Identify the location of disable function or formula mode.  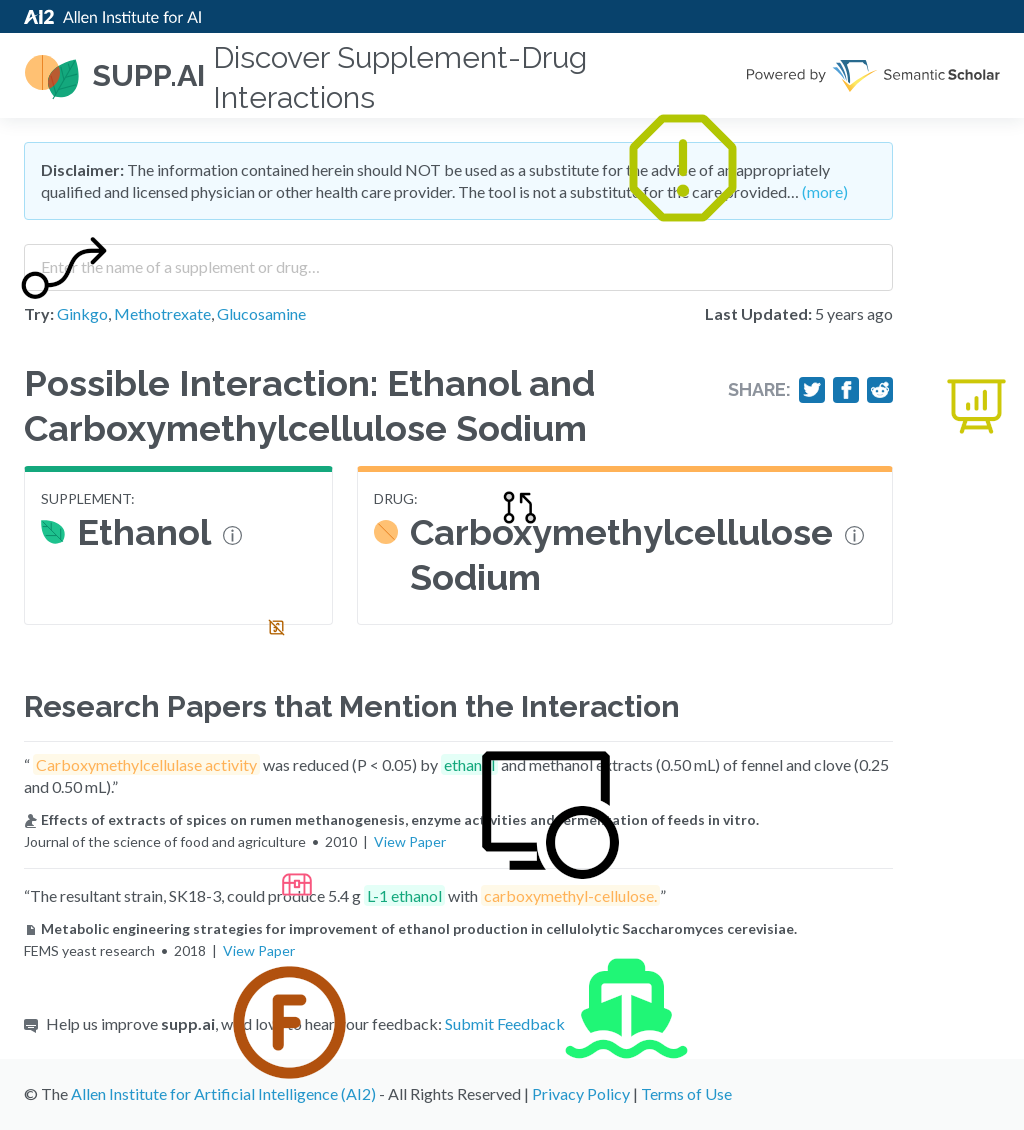
(276, 627).